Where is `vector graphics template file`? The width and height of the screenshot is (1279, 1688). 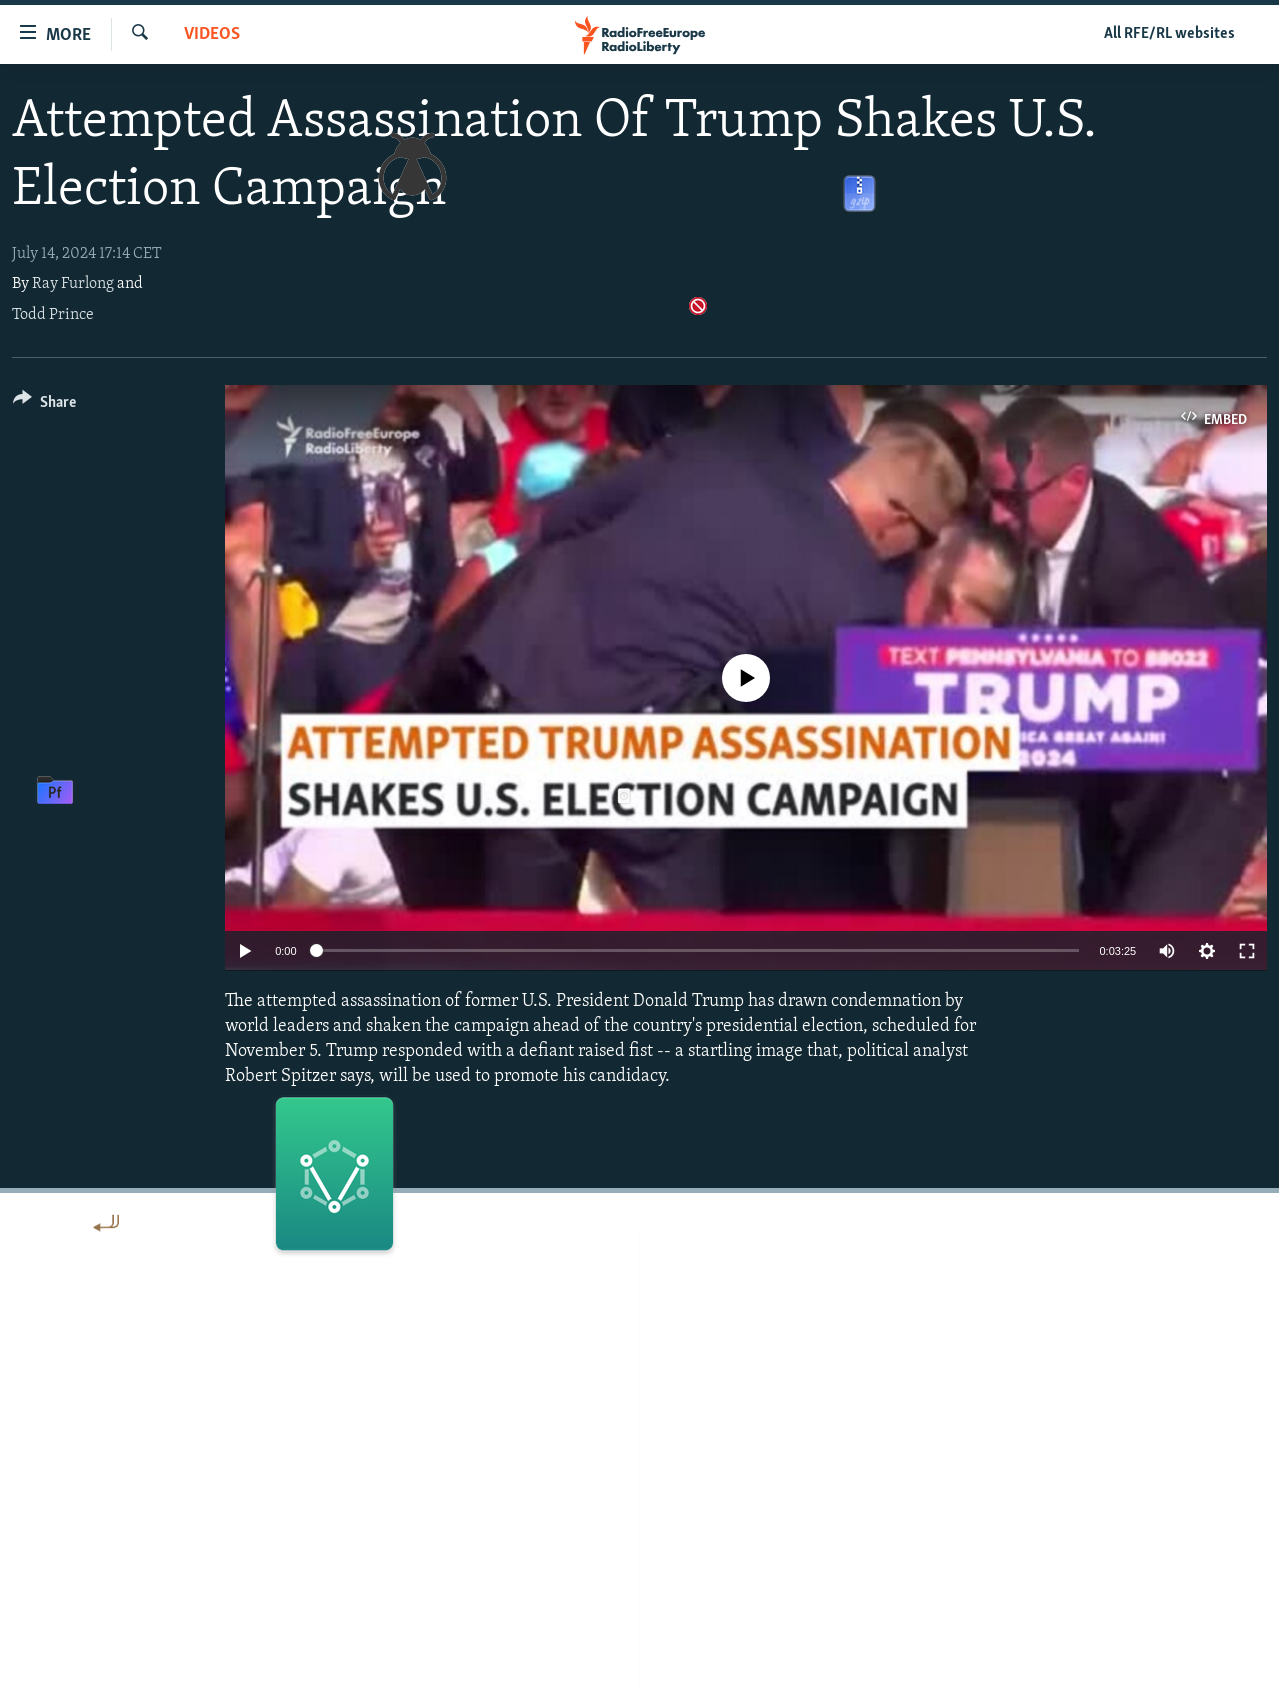
vector graphics template file is located at coordinates (334, 1176).